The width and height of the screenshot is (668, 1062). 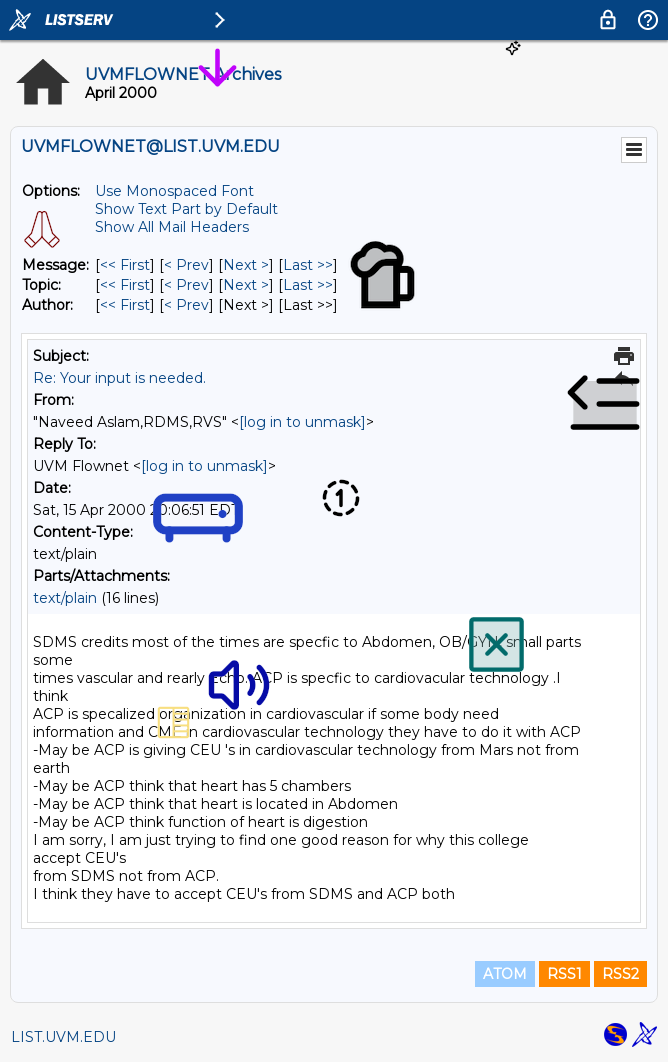 I want to click on access radio or audio receiver settings, so click(x=198, y=514).